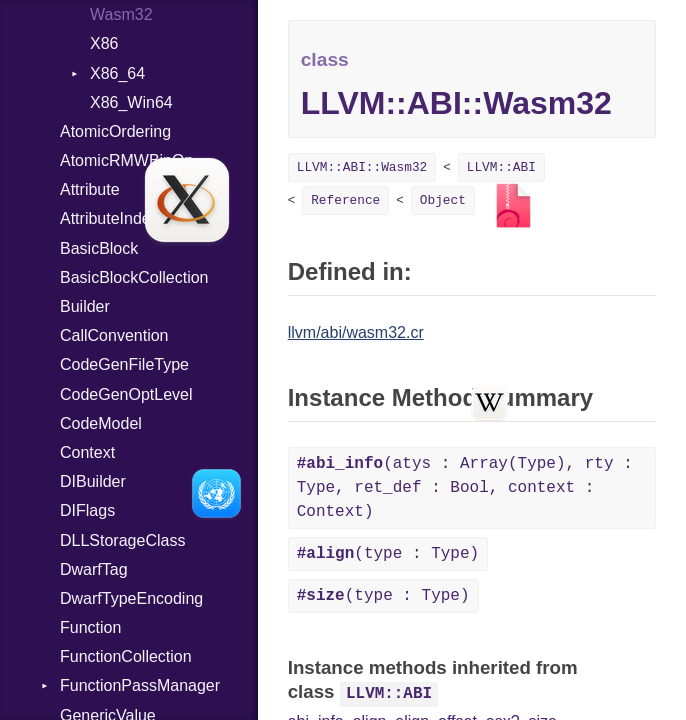  I want to click on a debian software package file, so click(513, 206).